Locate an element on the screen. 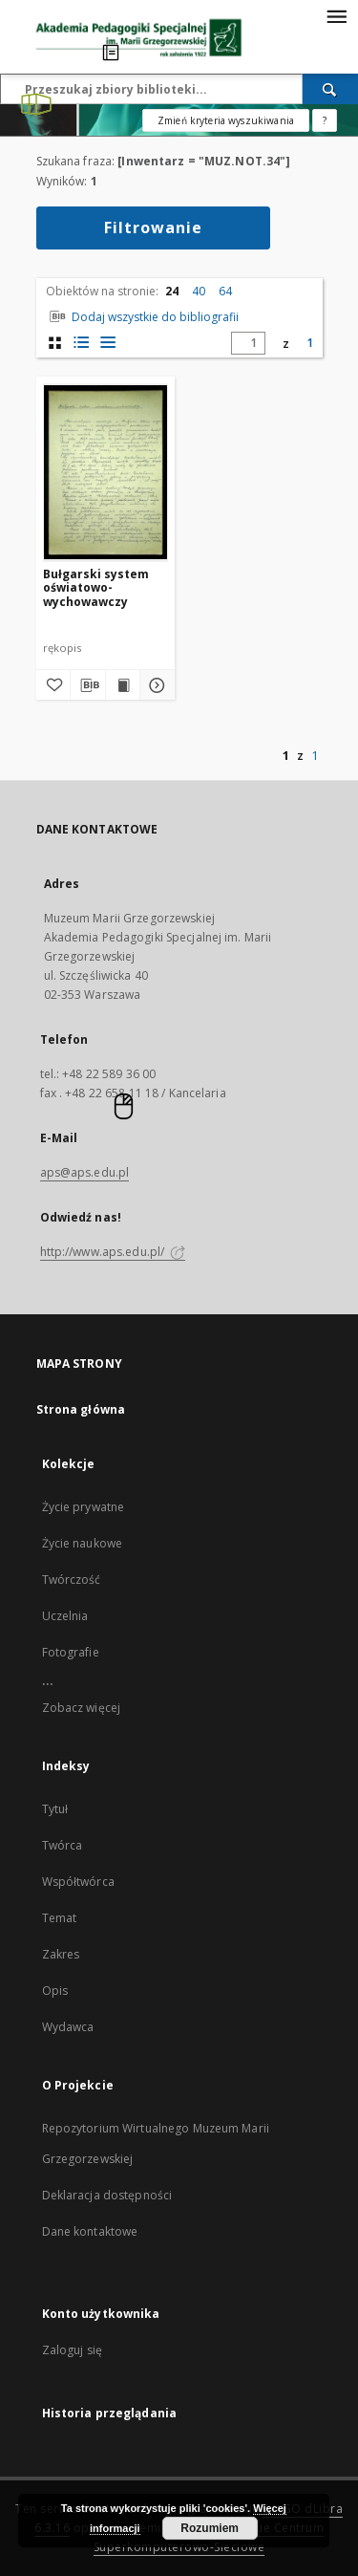 The image size is (358, 2576). open your notebook or notes is located at coordinates (111, 53).